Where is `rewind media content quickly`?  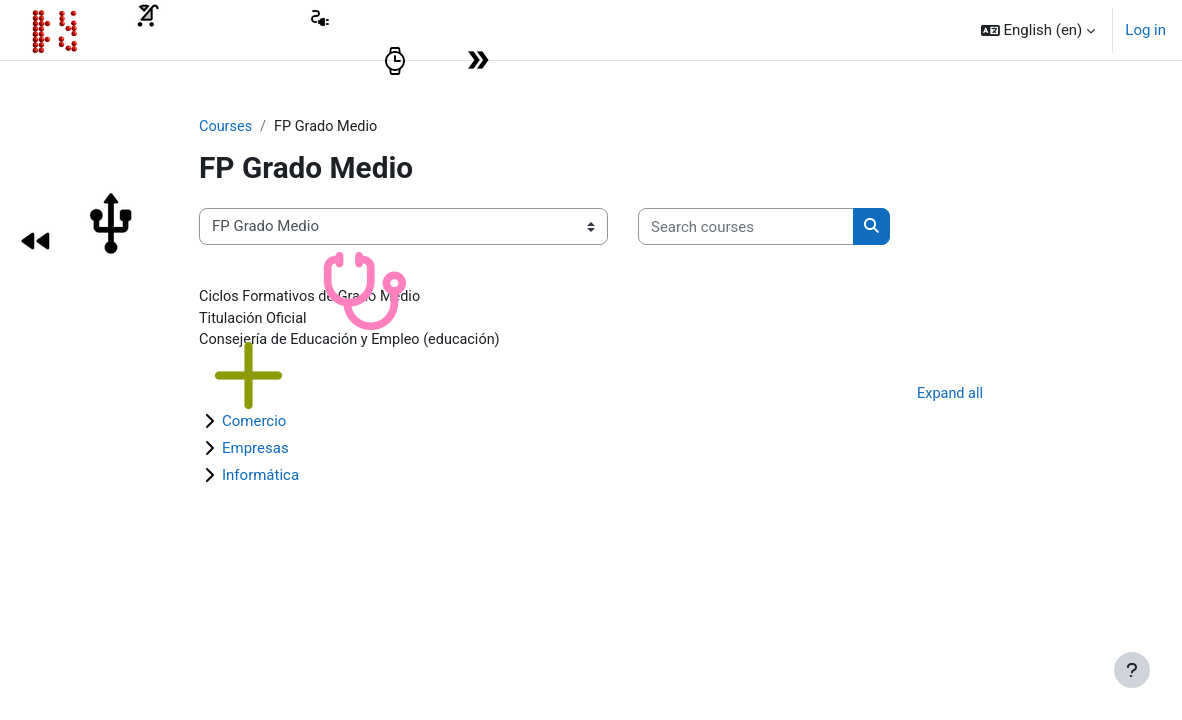
rewind media content quickly is located at coordinates (36, 241).